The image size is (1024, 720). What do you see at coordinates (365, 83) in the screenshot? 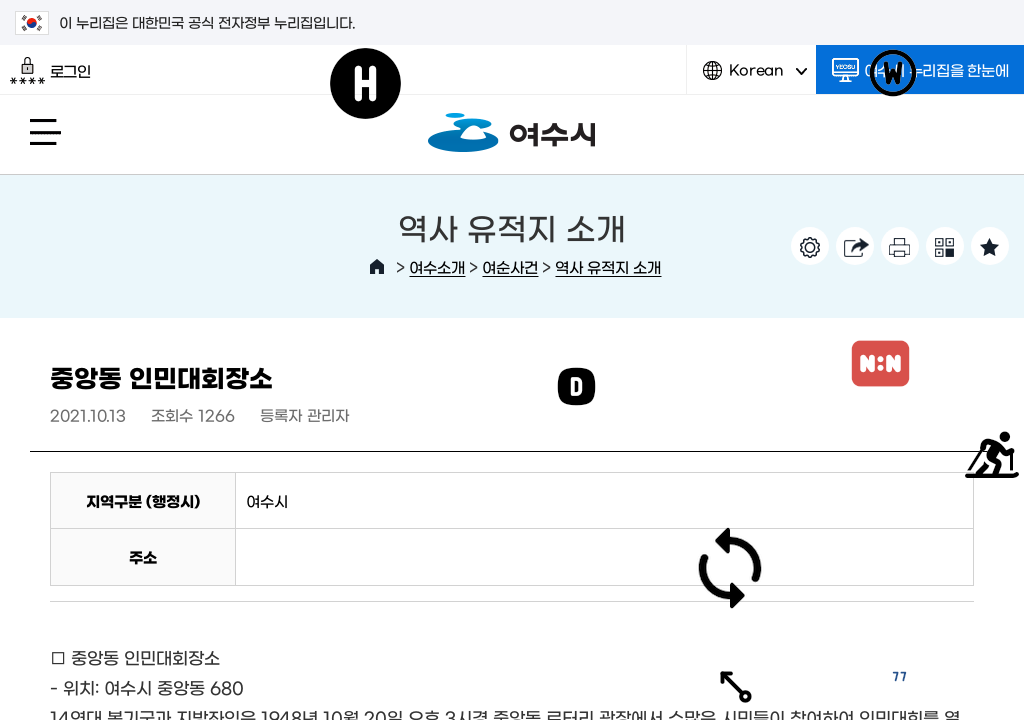
I see `find nearby hospitals or medical facilities` at bounding box center [365, 83].